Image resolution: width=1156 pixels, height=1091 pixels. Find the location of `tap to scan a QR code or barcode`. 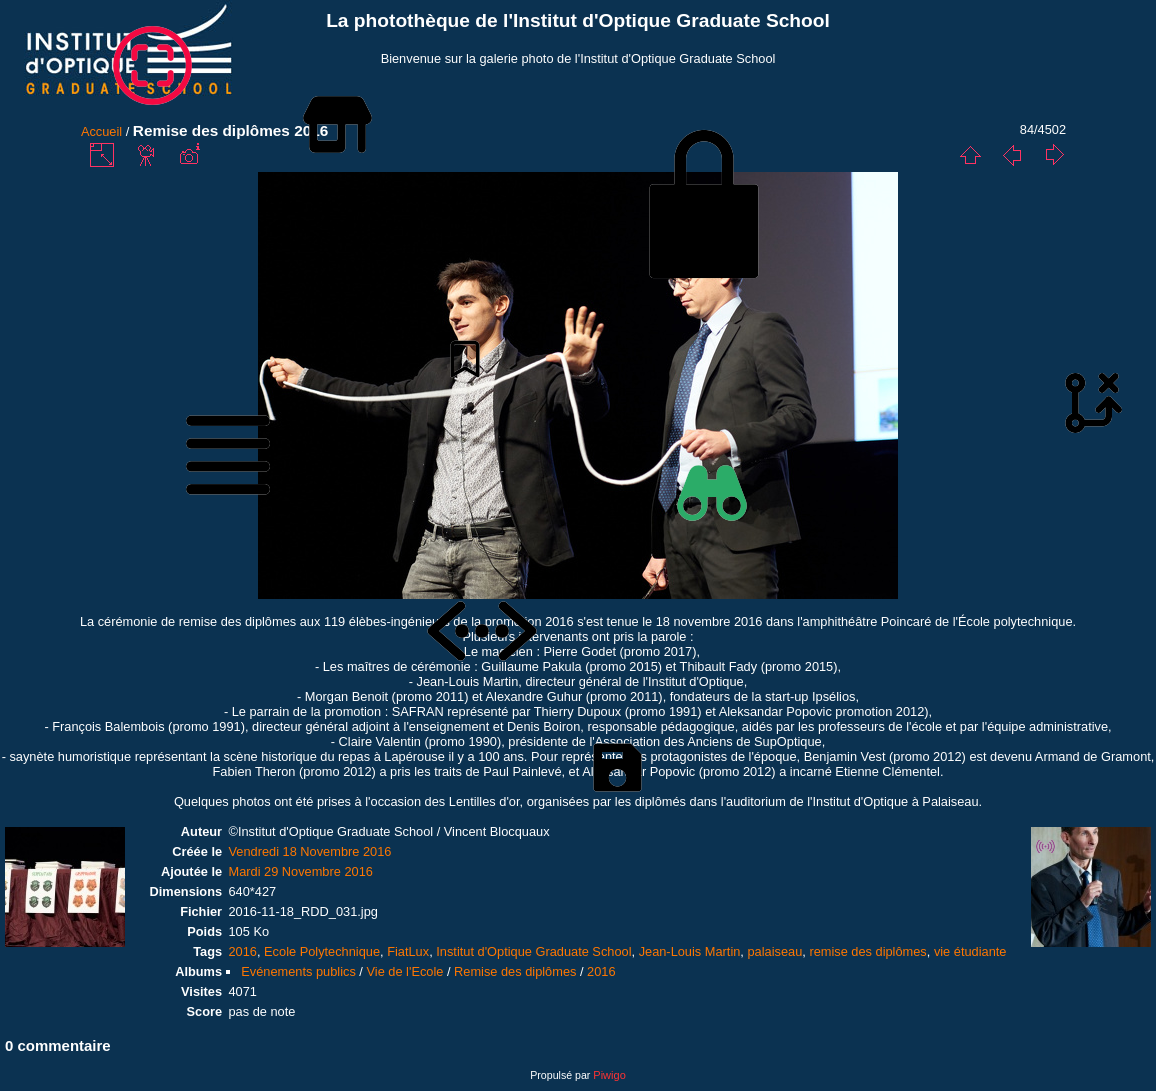

tap to scan a QR code or barcode is located at coordinates (152, 65).